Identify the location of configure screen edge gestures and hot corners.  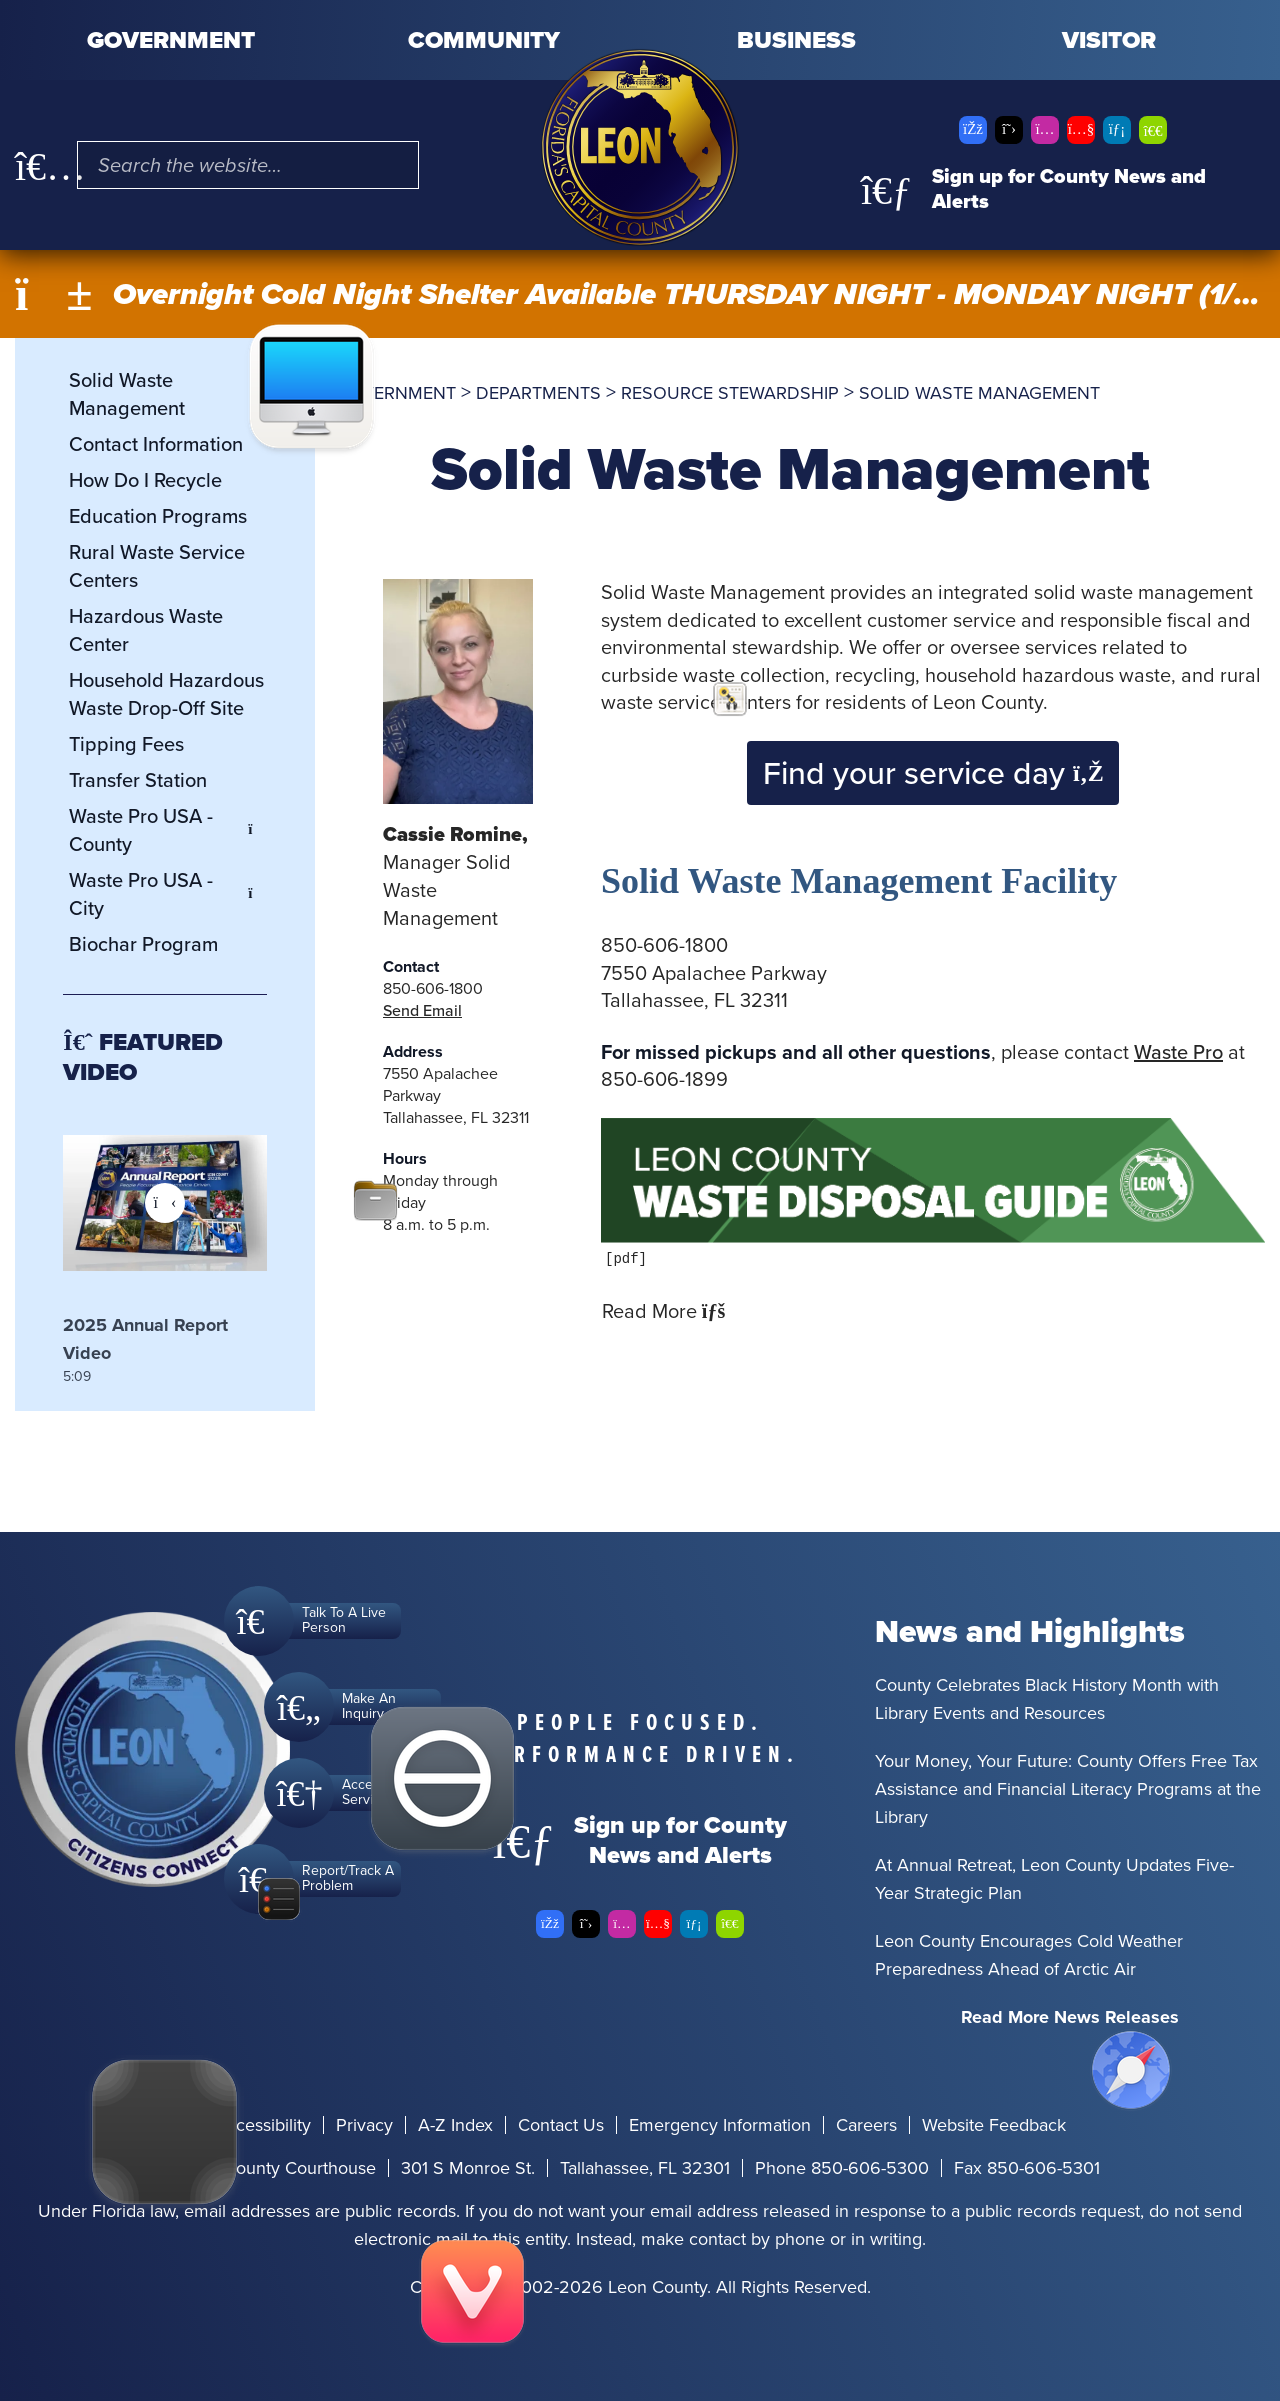
(164, 2134).